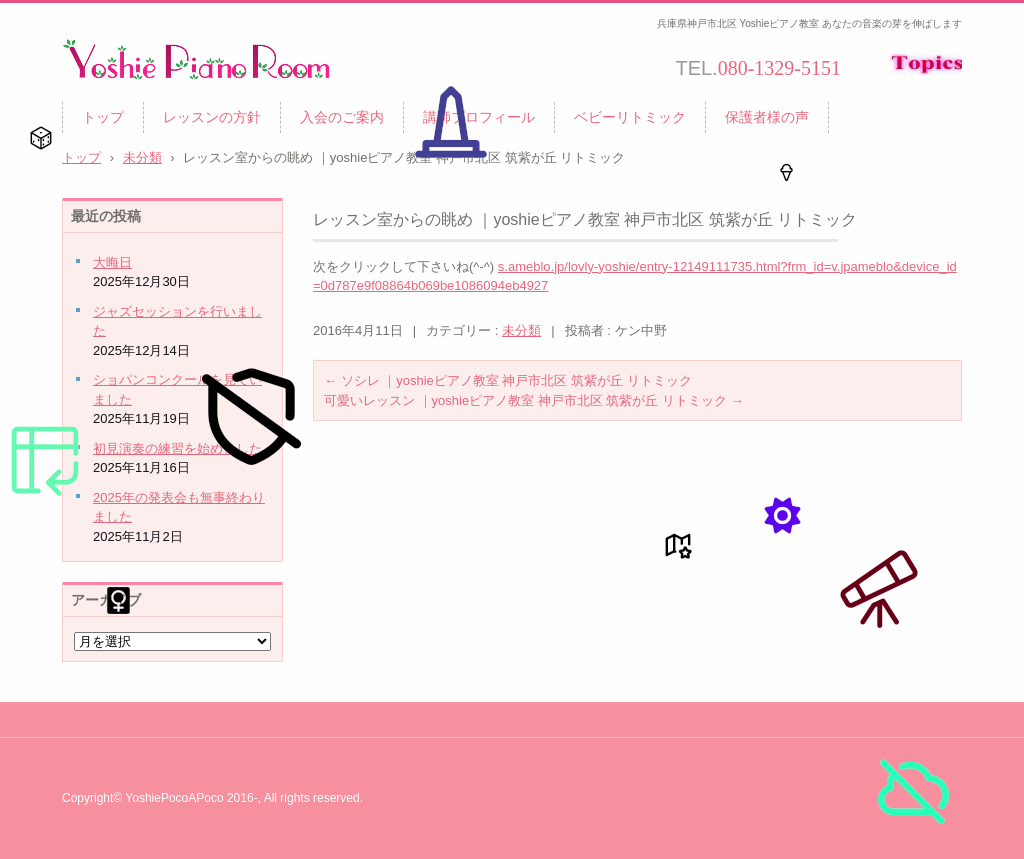 This screenshot has height=859, width=1024. I want to click on view monuments or landmarks nearby, so click(451, 122).